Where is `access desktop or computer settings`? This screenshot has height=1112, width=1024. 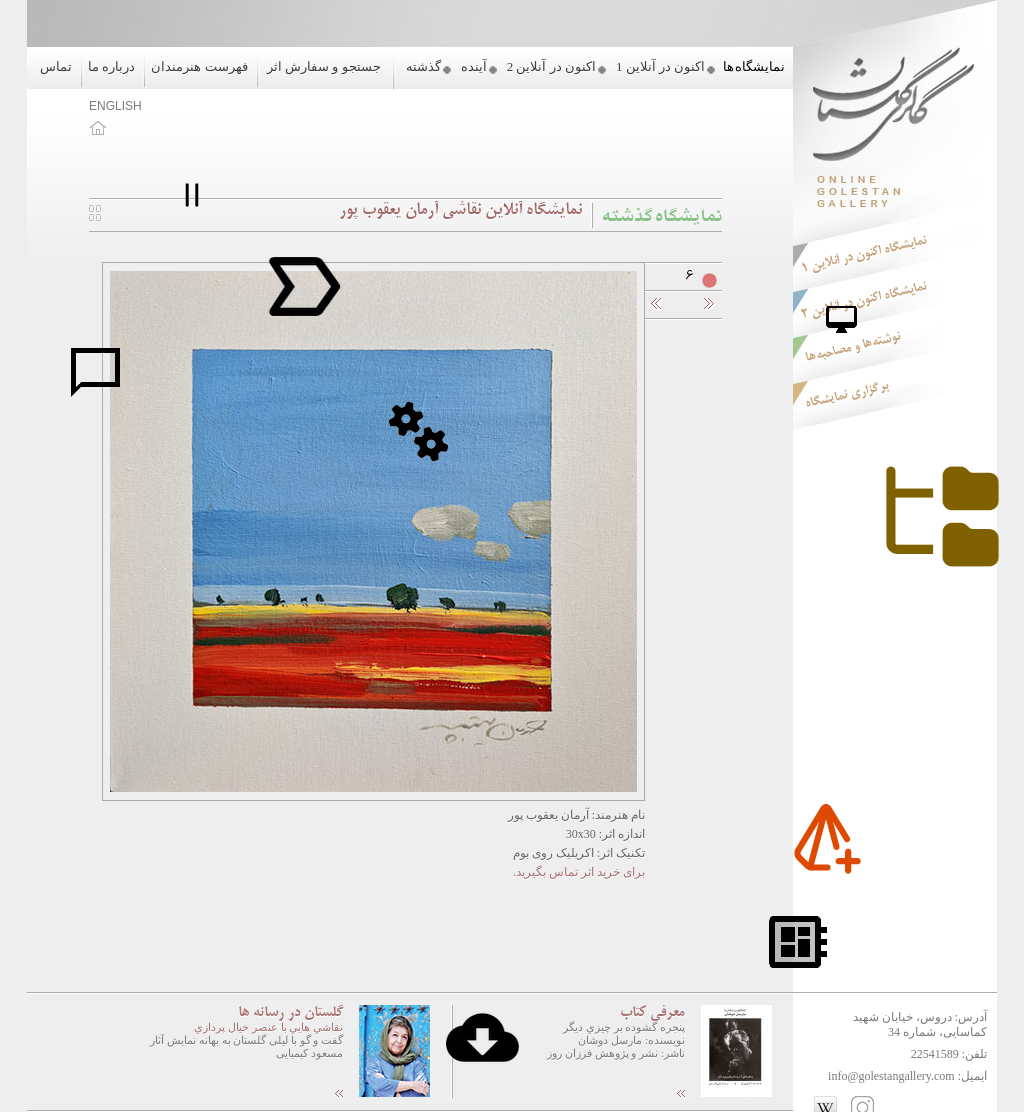
access desktop or computer settings is located at coordinates (841, 319).